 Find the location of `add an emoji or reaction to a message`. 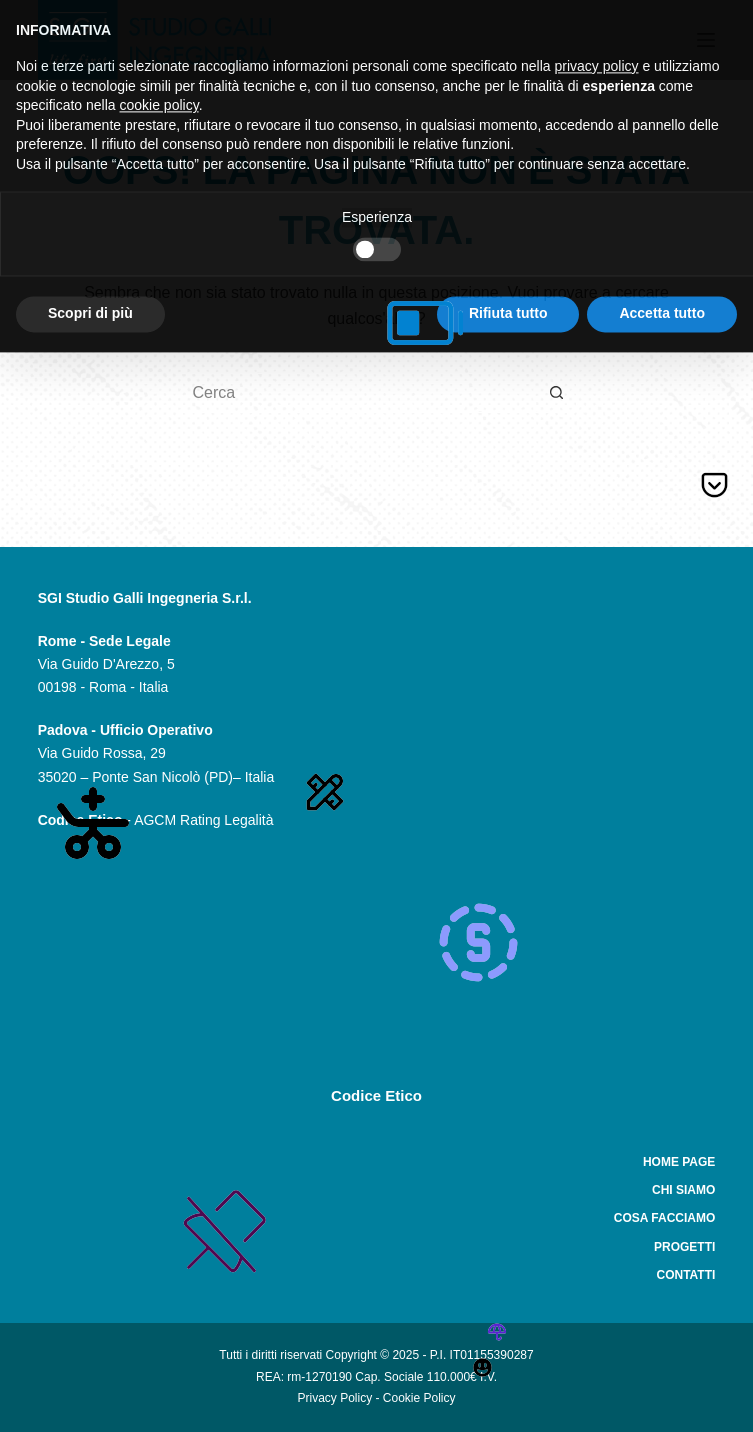

add an emoji or reaction to a message is located at coordinates (482, 1367).